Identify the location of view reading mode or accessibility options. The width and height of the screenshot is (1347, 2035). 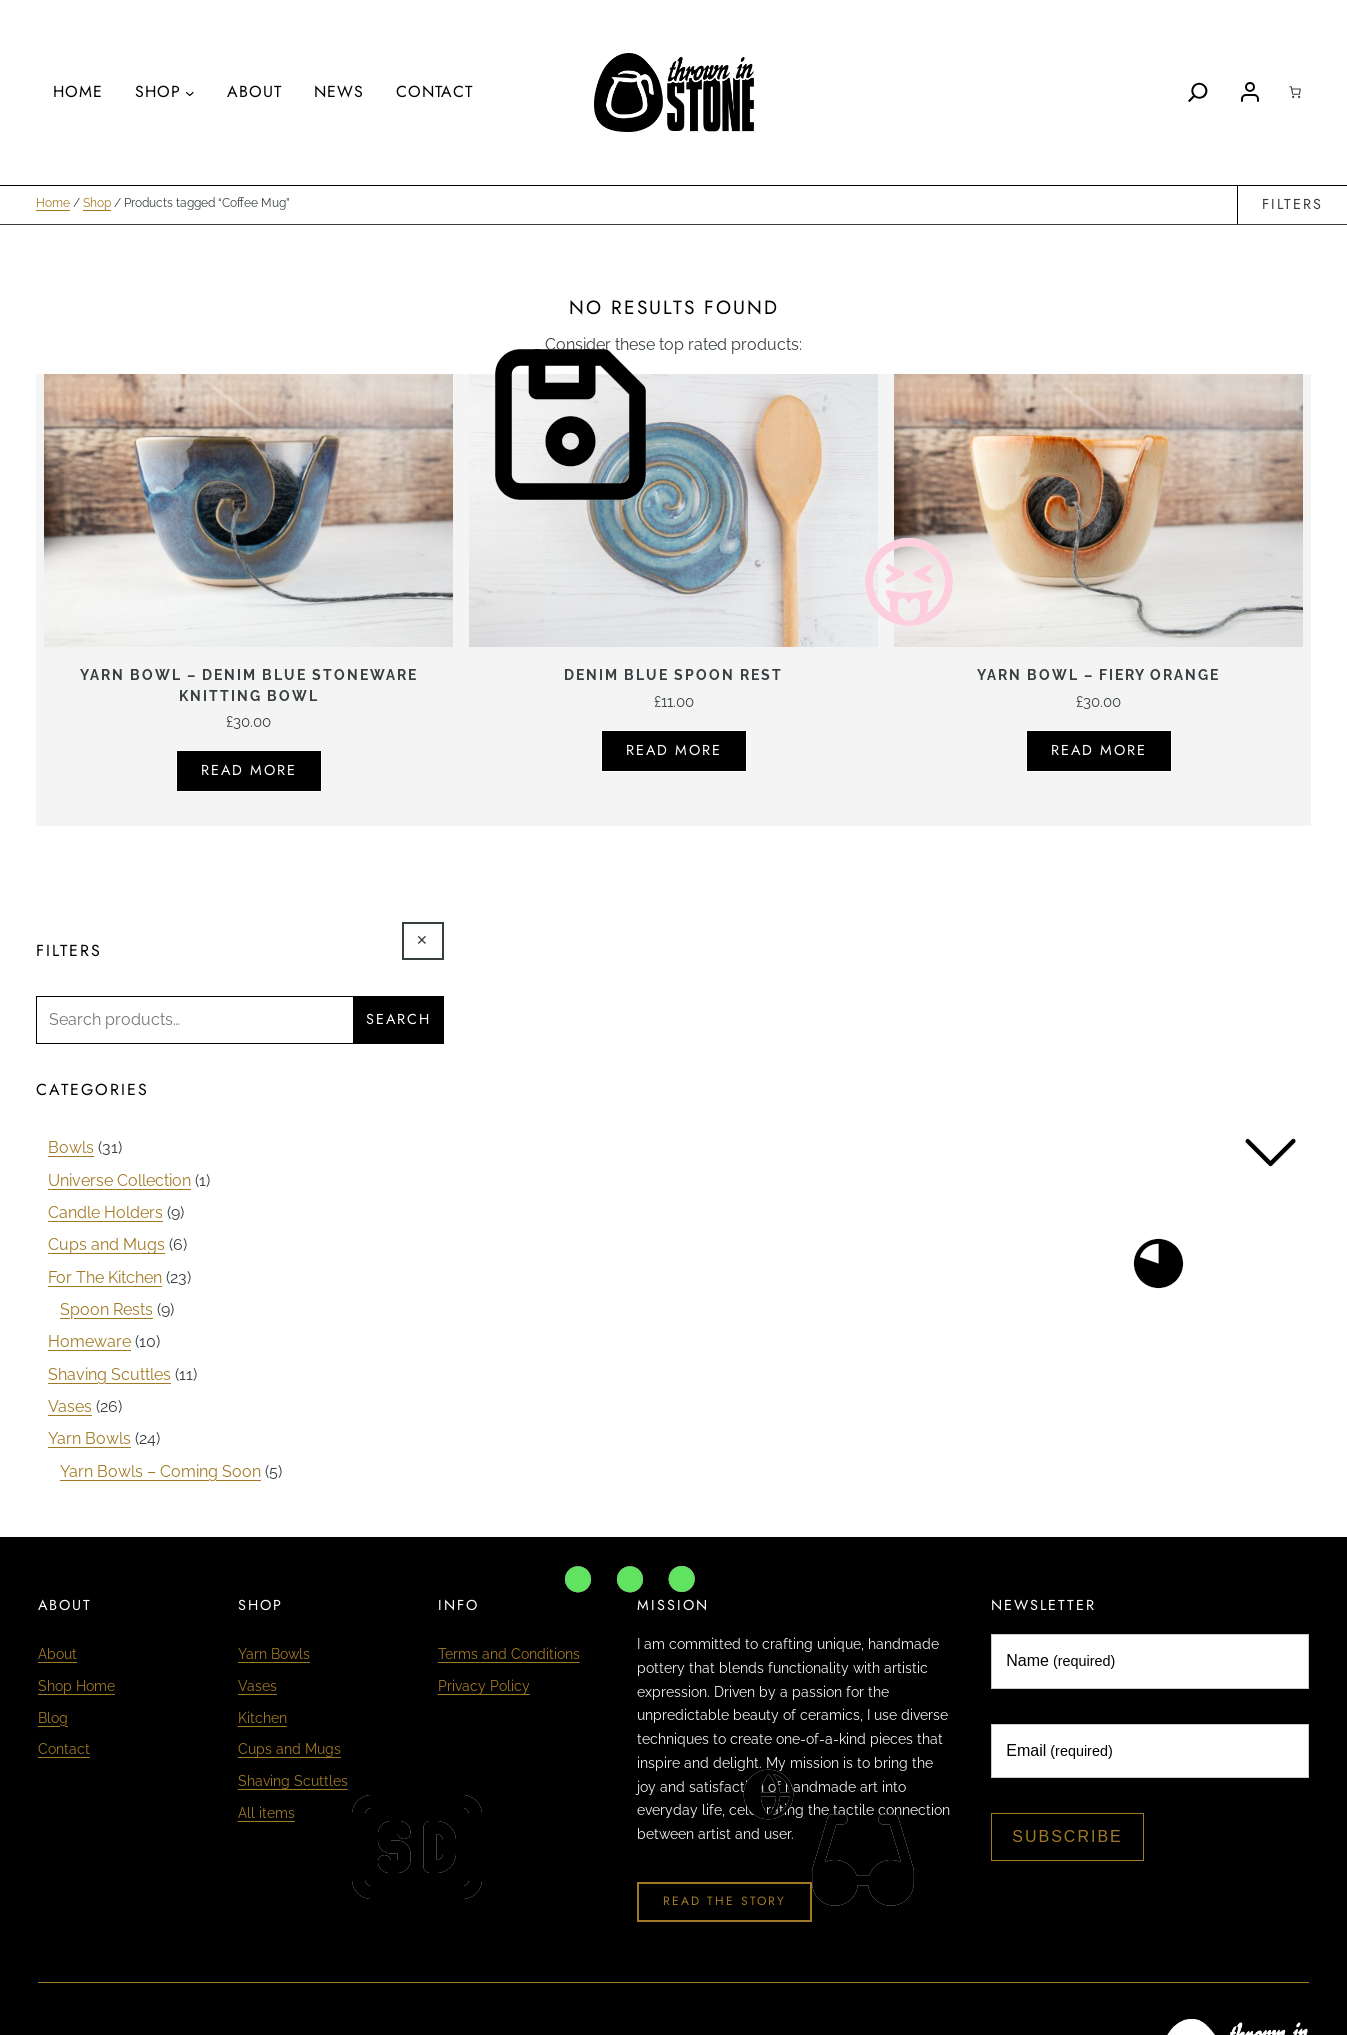
(863, 1860).